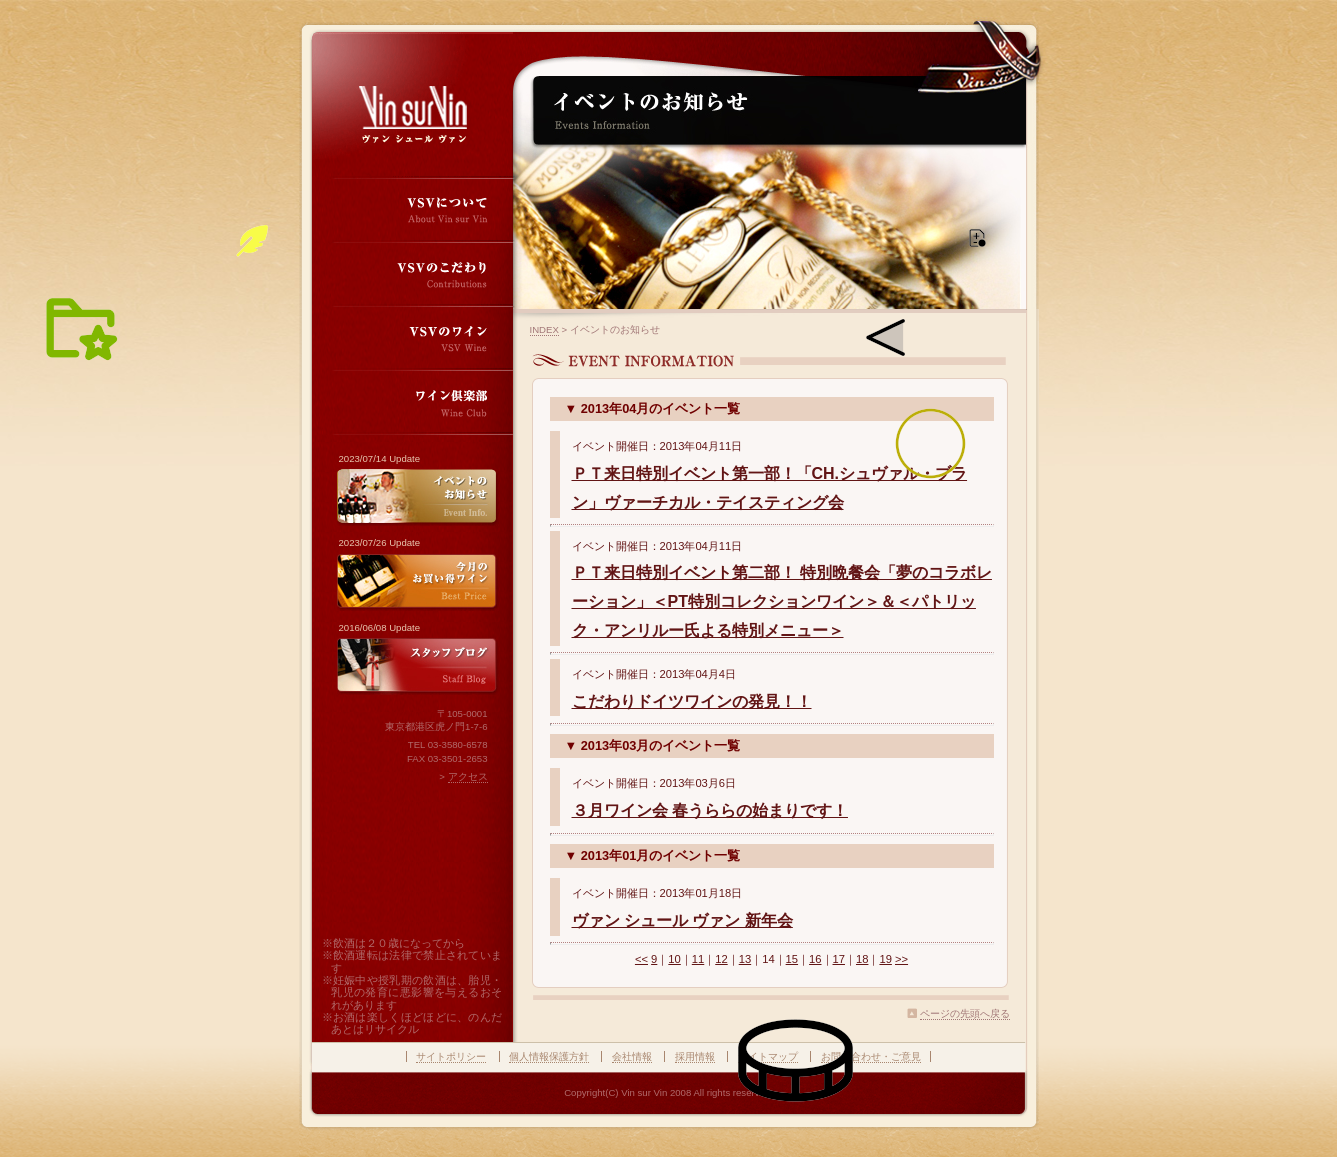  I want to click on access your favorite or starred folders, so click(80, 328).